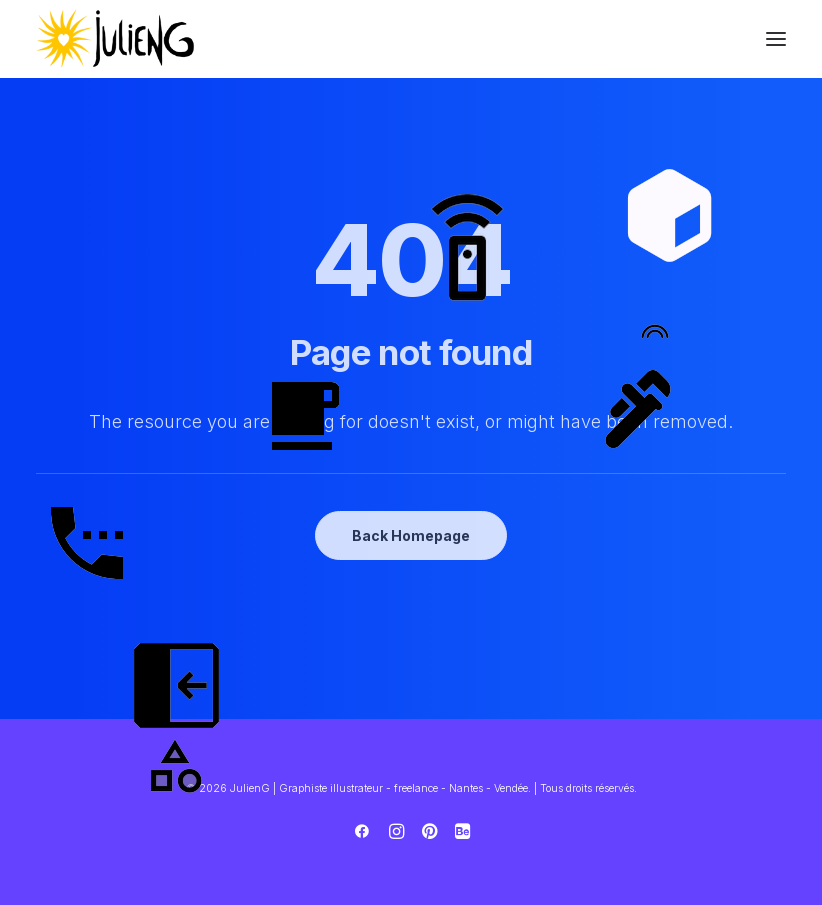 The image size is (822, 905). What do you see at coordinates (638, 409) in the screenshot?
I see `access plumbing services or information` at bounding box center [638, 409].